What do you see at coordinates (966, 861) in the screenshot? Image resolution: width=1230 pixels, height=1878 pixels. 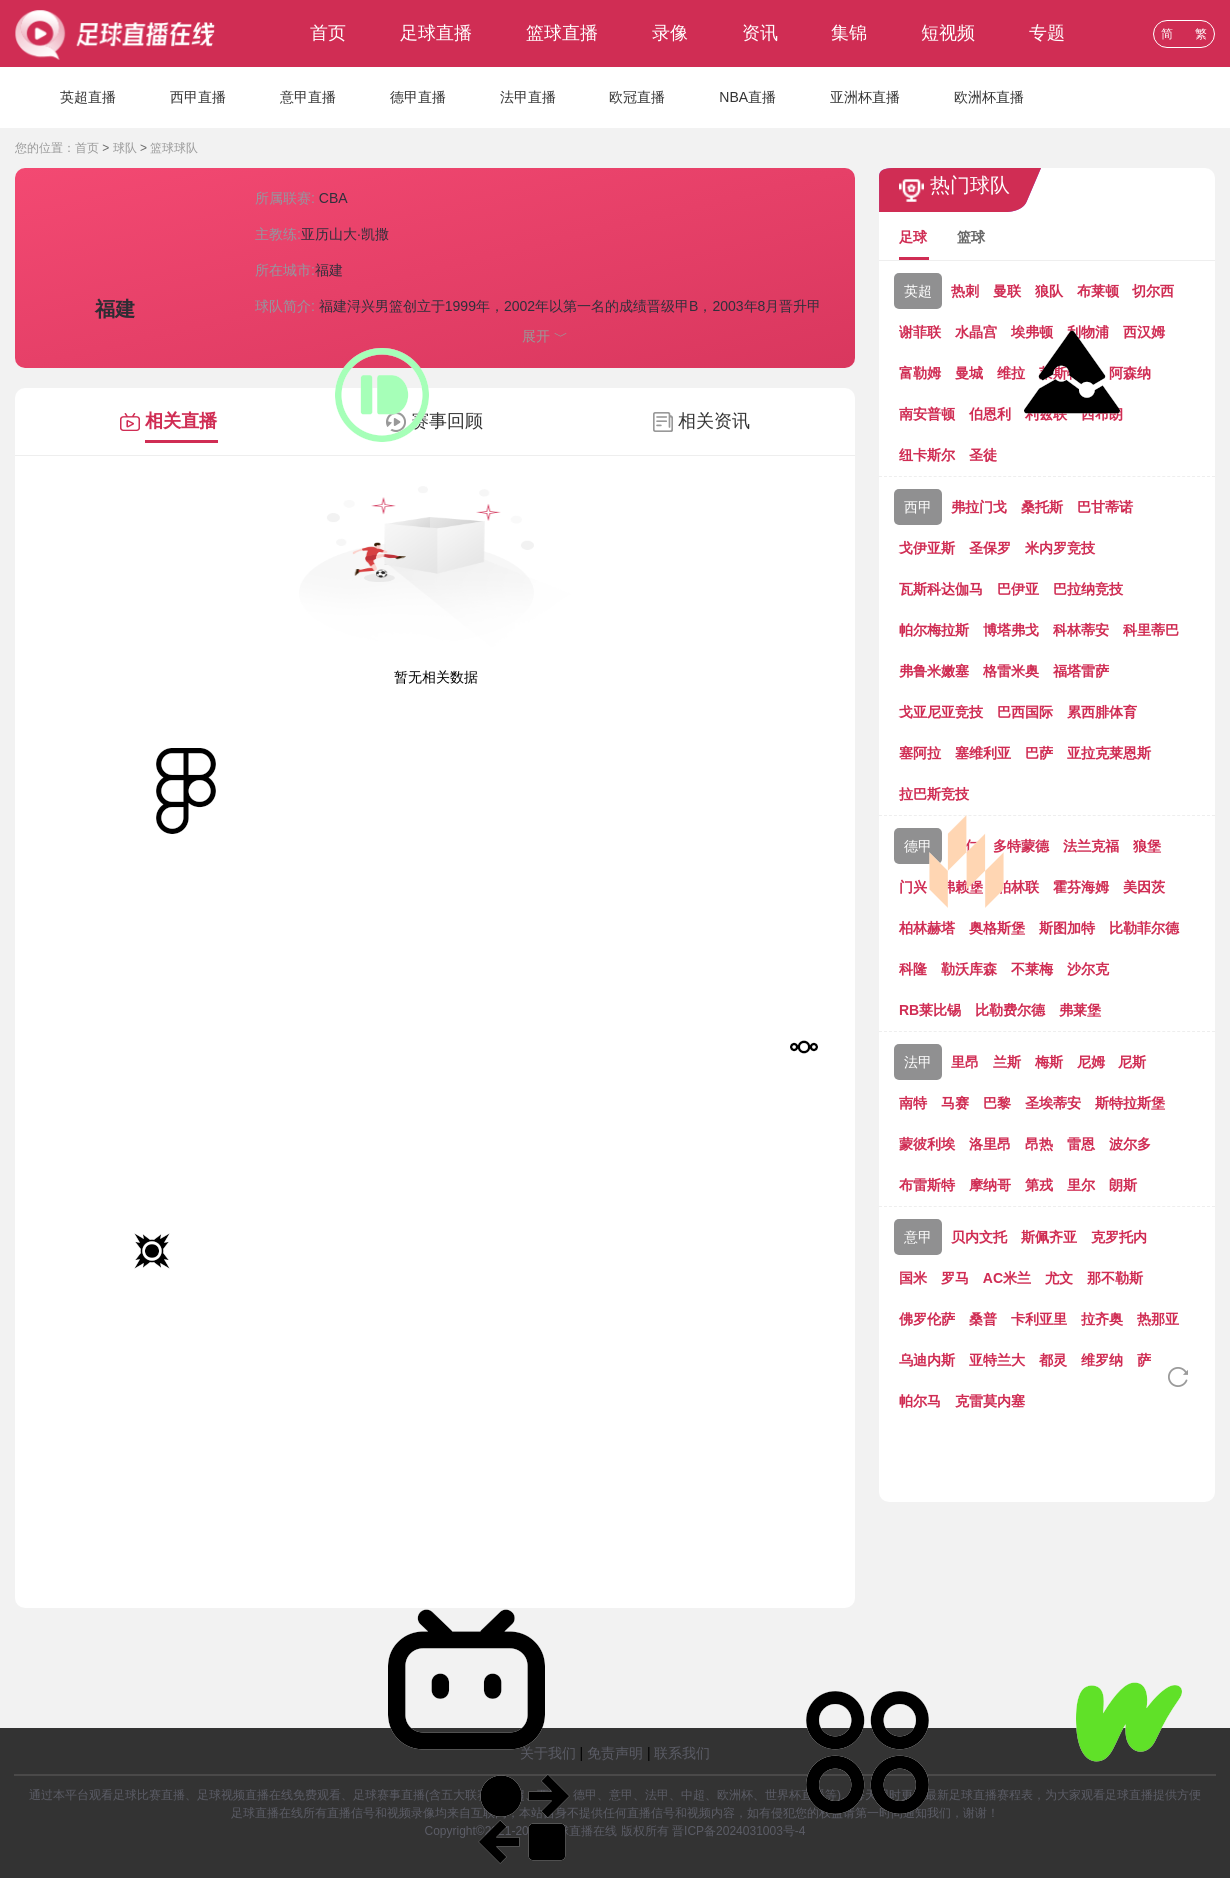 I see `lit web components library logo` at bounding box center [966, 861].